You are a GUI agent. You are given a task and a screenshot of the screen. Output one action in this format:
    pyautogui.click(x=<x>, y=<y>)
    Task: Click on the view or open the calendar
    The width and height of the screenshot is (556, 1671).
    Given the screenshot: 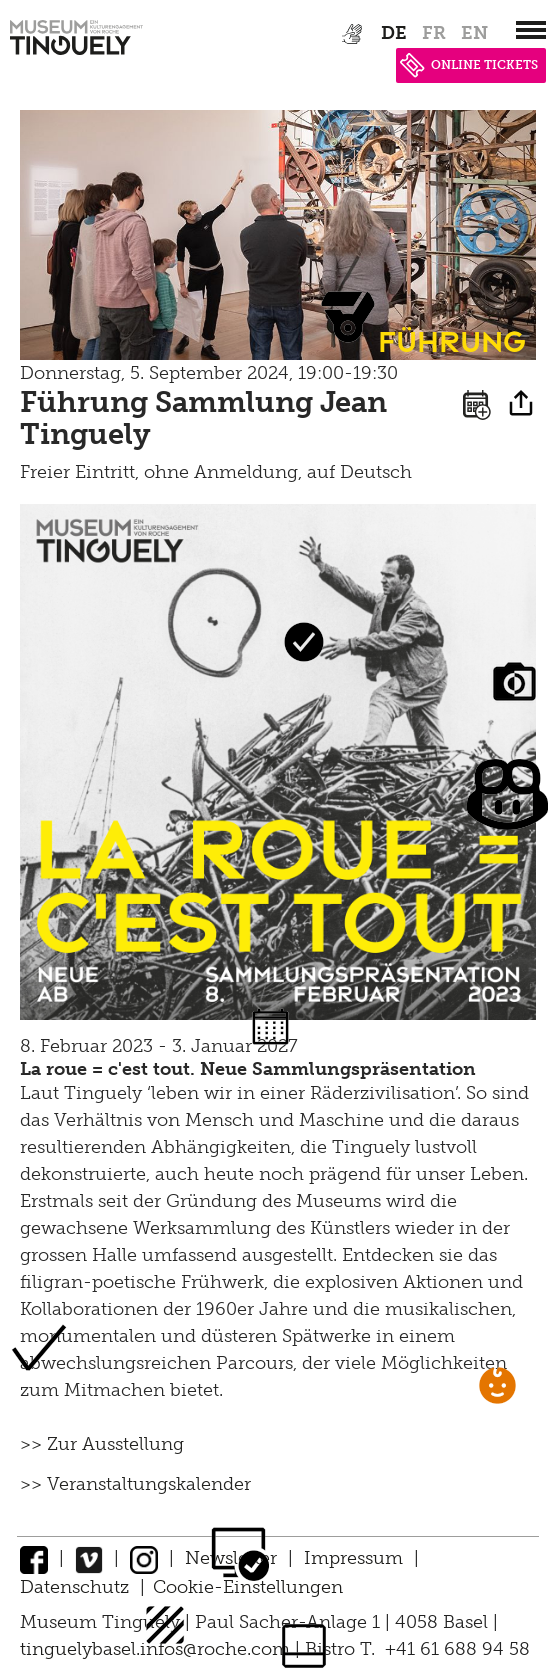 What is the action you would take?
    pyautogui.click(x=270, y=1026)
    